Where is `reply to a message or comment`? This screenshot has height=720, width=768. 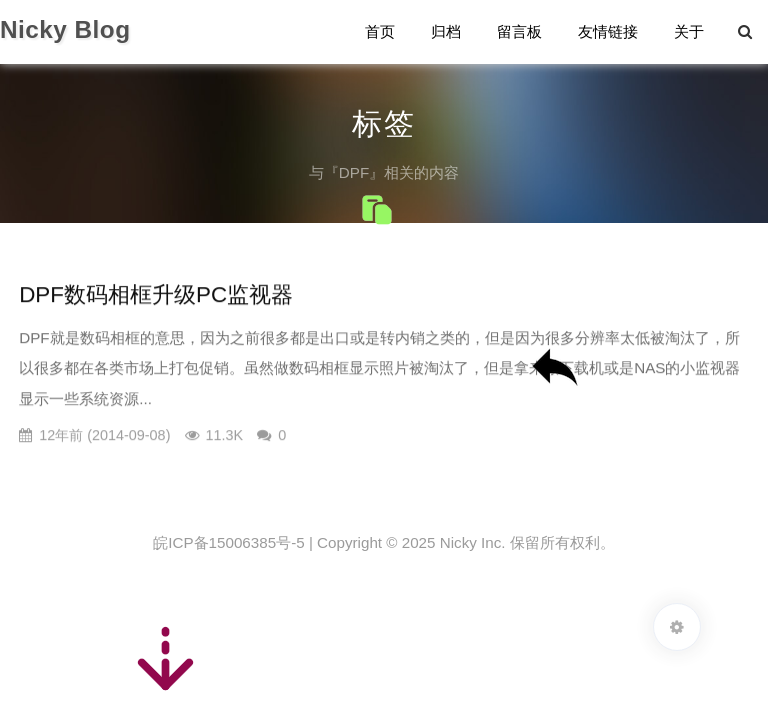 reply to a message or comment is located at coordinates (555, 366).